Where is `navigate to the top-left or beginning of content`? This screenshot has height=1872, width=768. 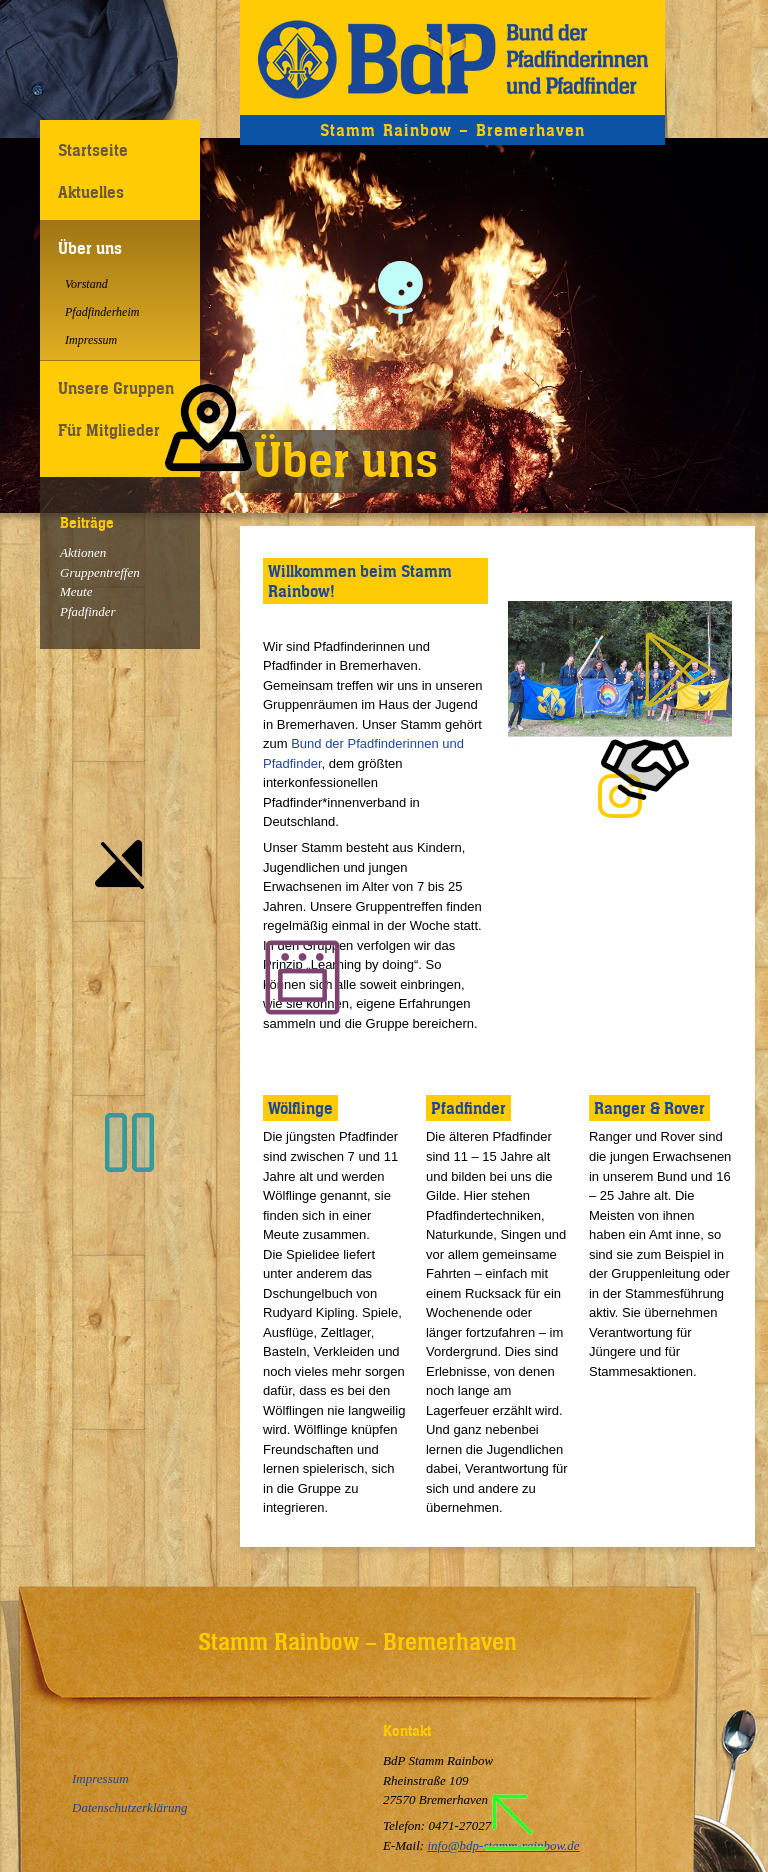 navigate to the top-left or beginning of content is located at coordinates (512, 1822).